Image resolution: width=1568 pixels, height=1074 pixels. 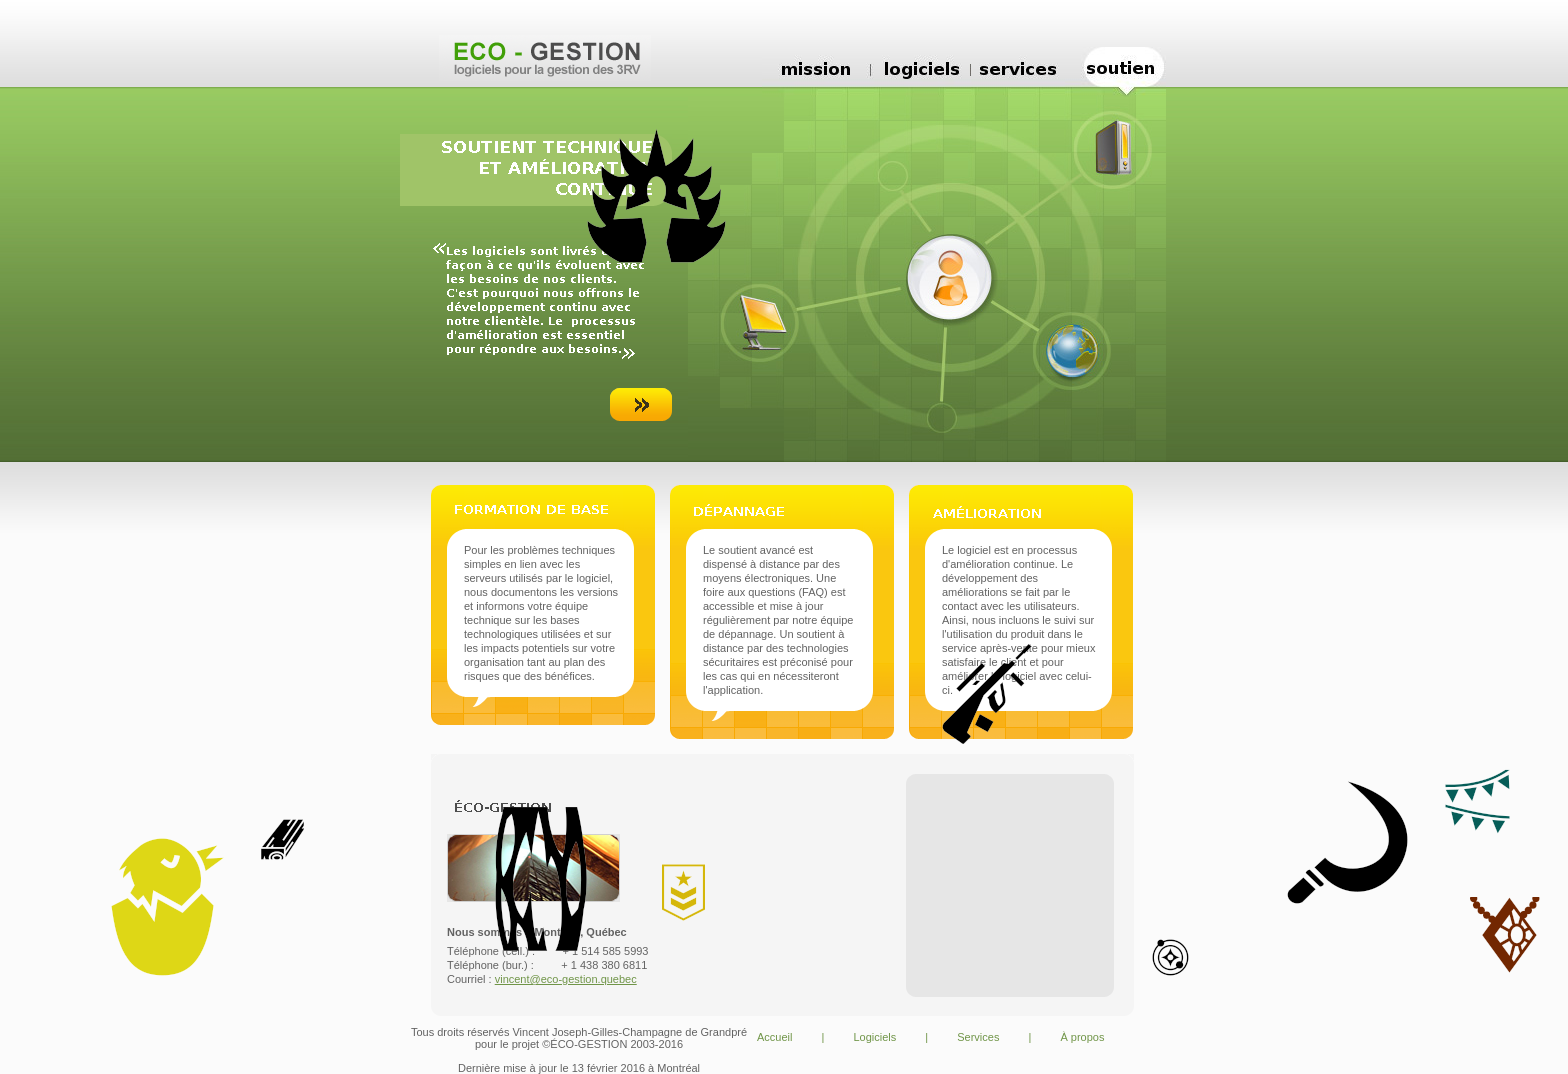 I want to click on select assault rifle weapon, so click(x=987, y=694).